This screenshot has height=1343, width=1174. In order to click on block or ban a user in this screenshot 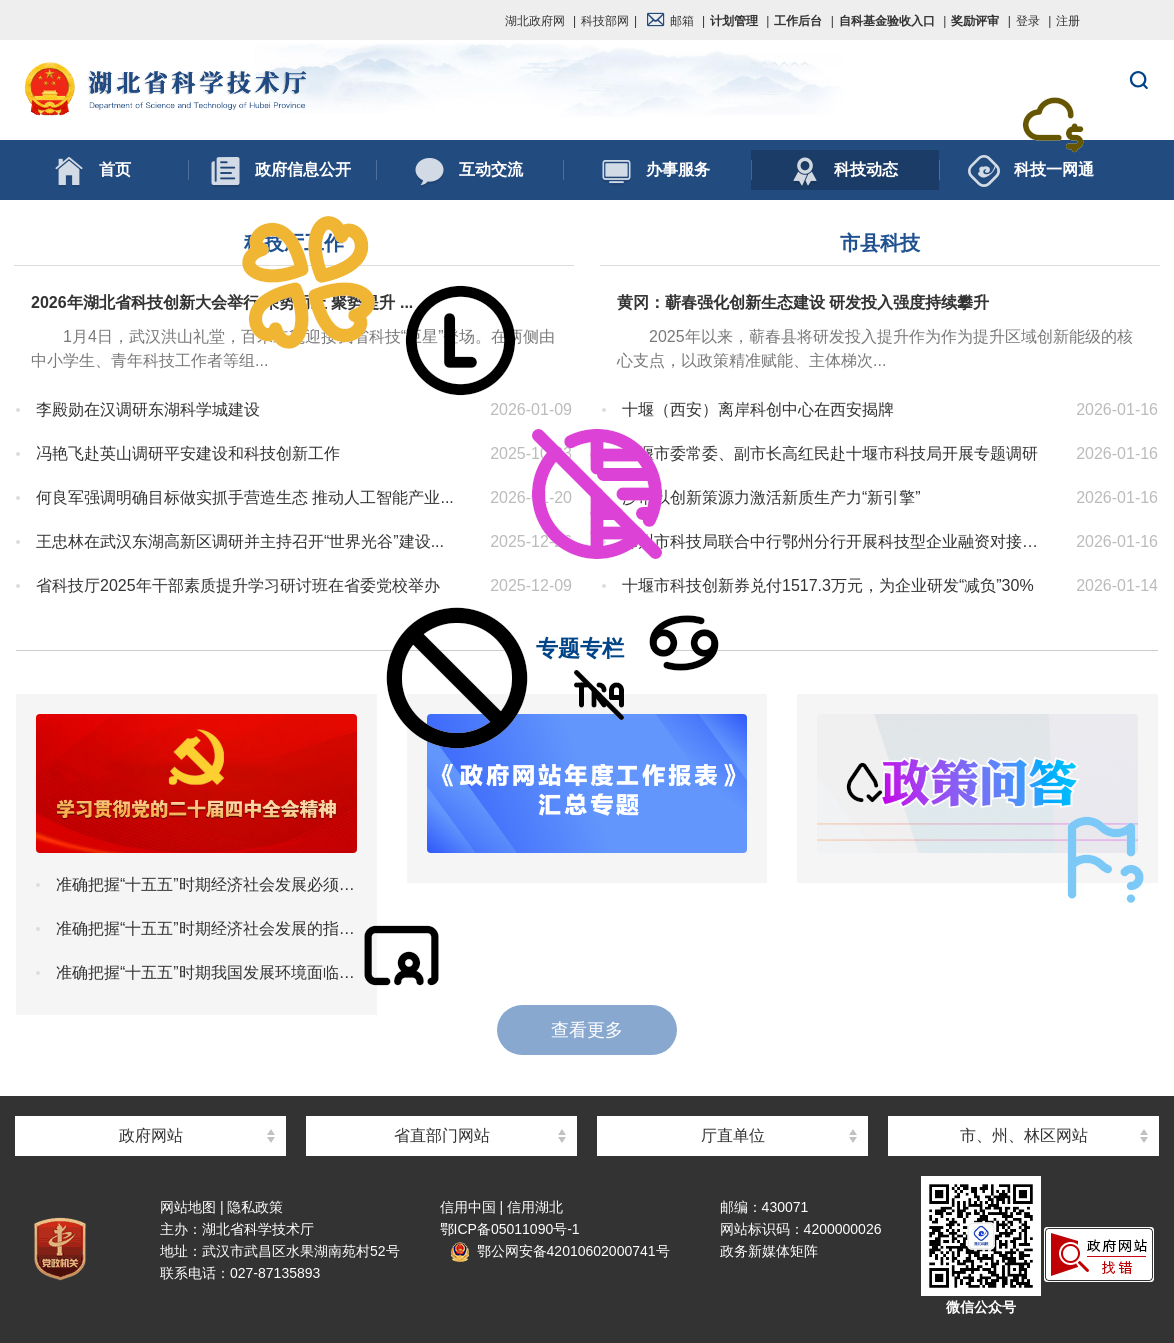, I will do `click(457, 678)`.